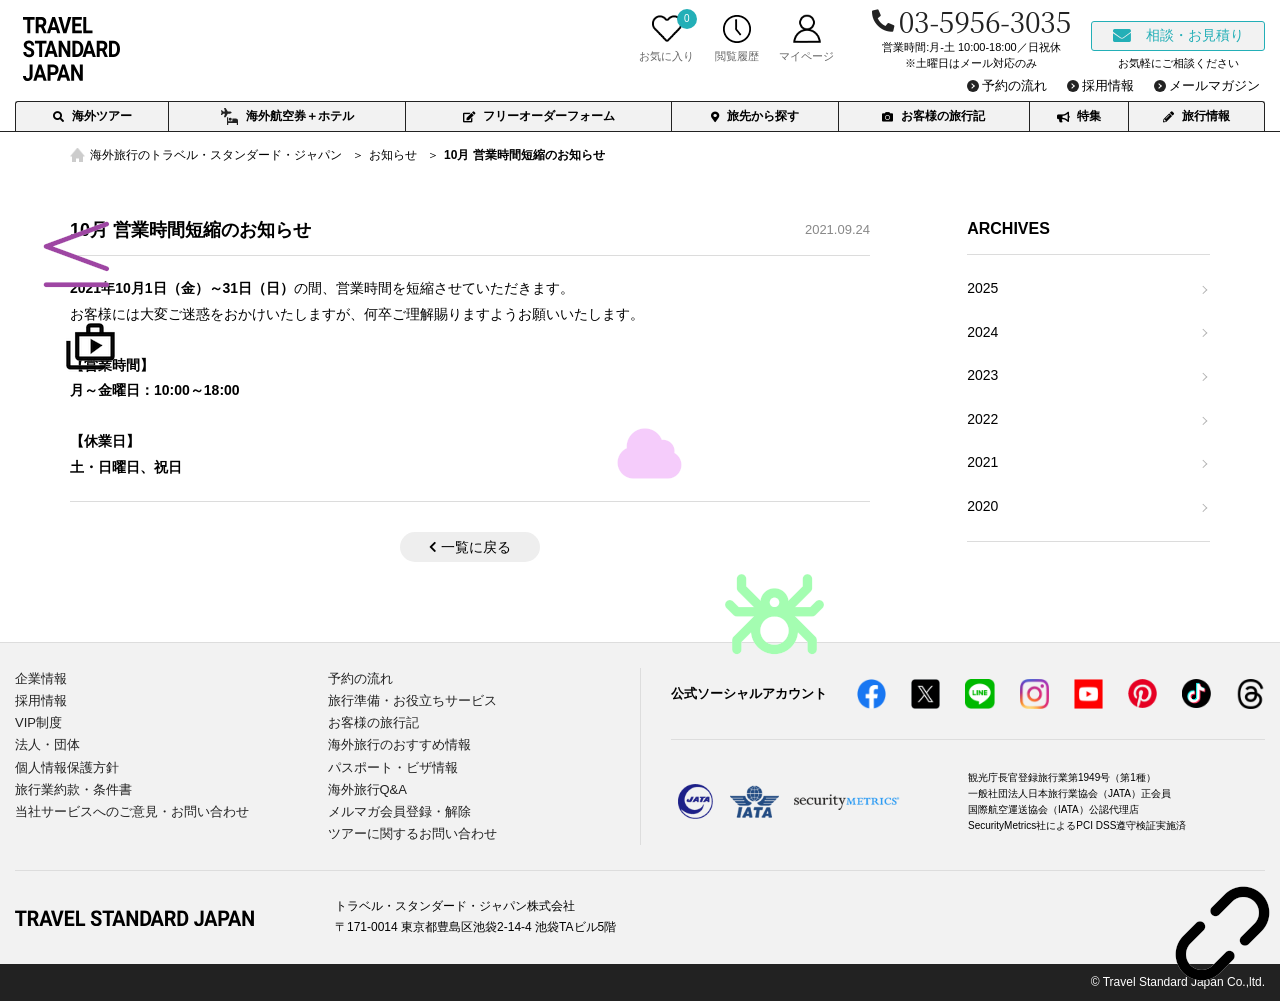 The width and height of the screenshot is (1280, 1001). What do you see at coordinates (90, 347) in the screenshot?
I see `view purchased media or content` at bounding box center [90, 347].